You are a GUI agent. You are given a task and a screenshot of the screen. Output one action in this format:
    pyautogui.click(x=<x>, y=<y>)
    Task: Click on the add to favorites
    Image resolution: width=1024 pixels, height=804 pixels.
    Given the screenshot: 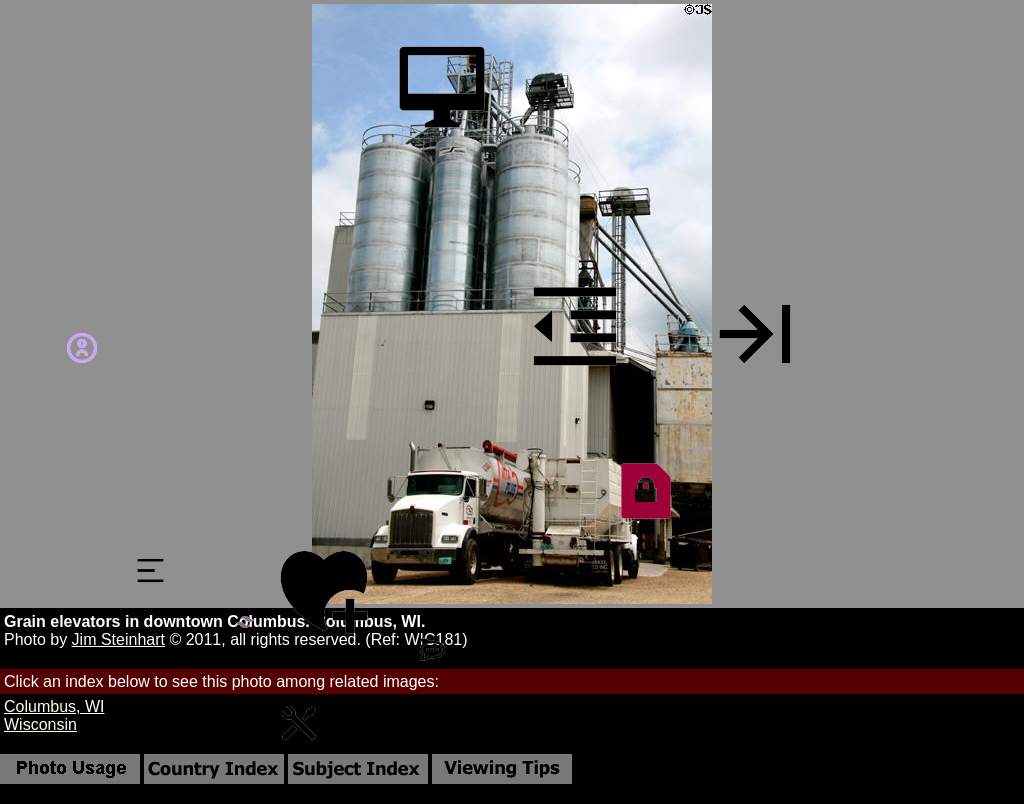 What is the action you would take?
    pyautogui.click(x=324, y=590)
    